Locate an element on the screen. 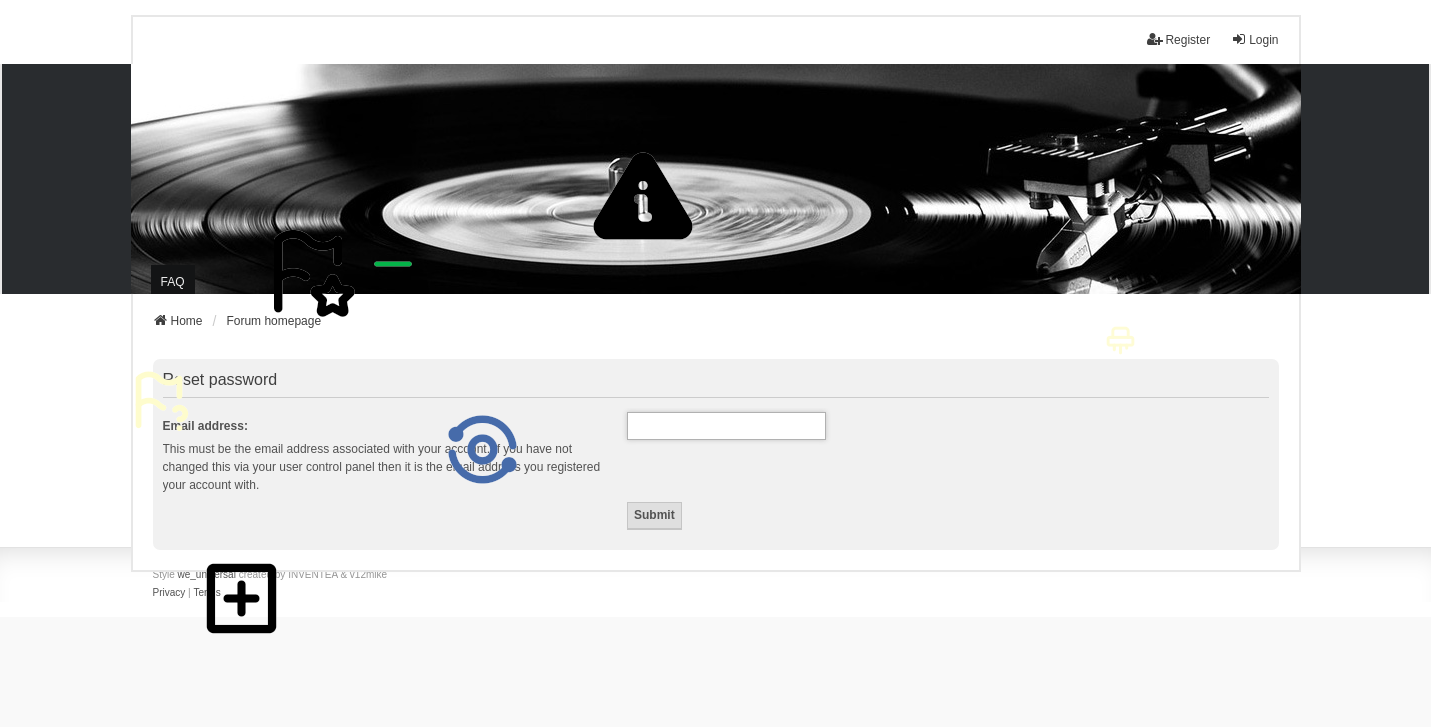  mark as featured or important is located at coordinates (308, 270).